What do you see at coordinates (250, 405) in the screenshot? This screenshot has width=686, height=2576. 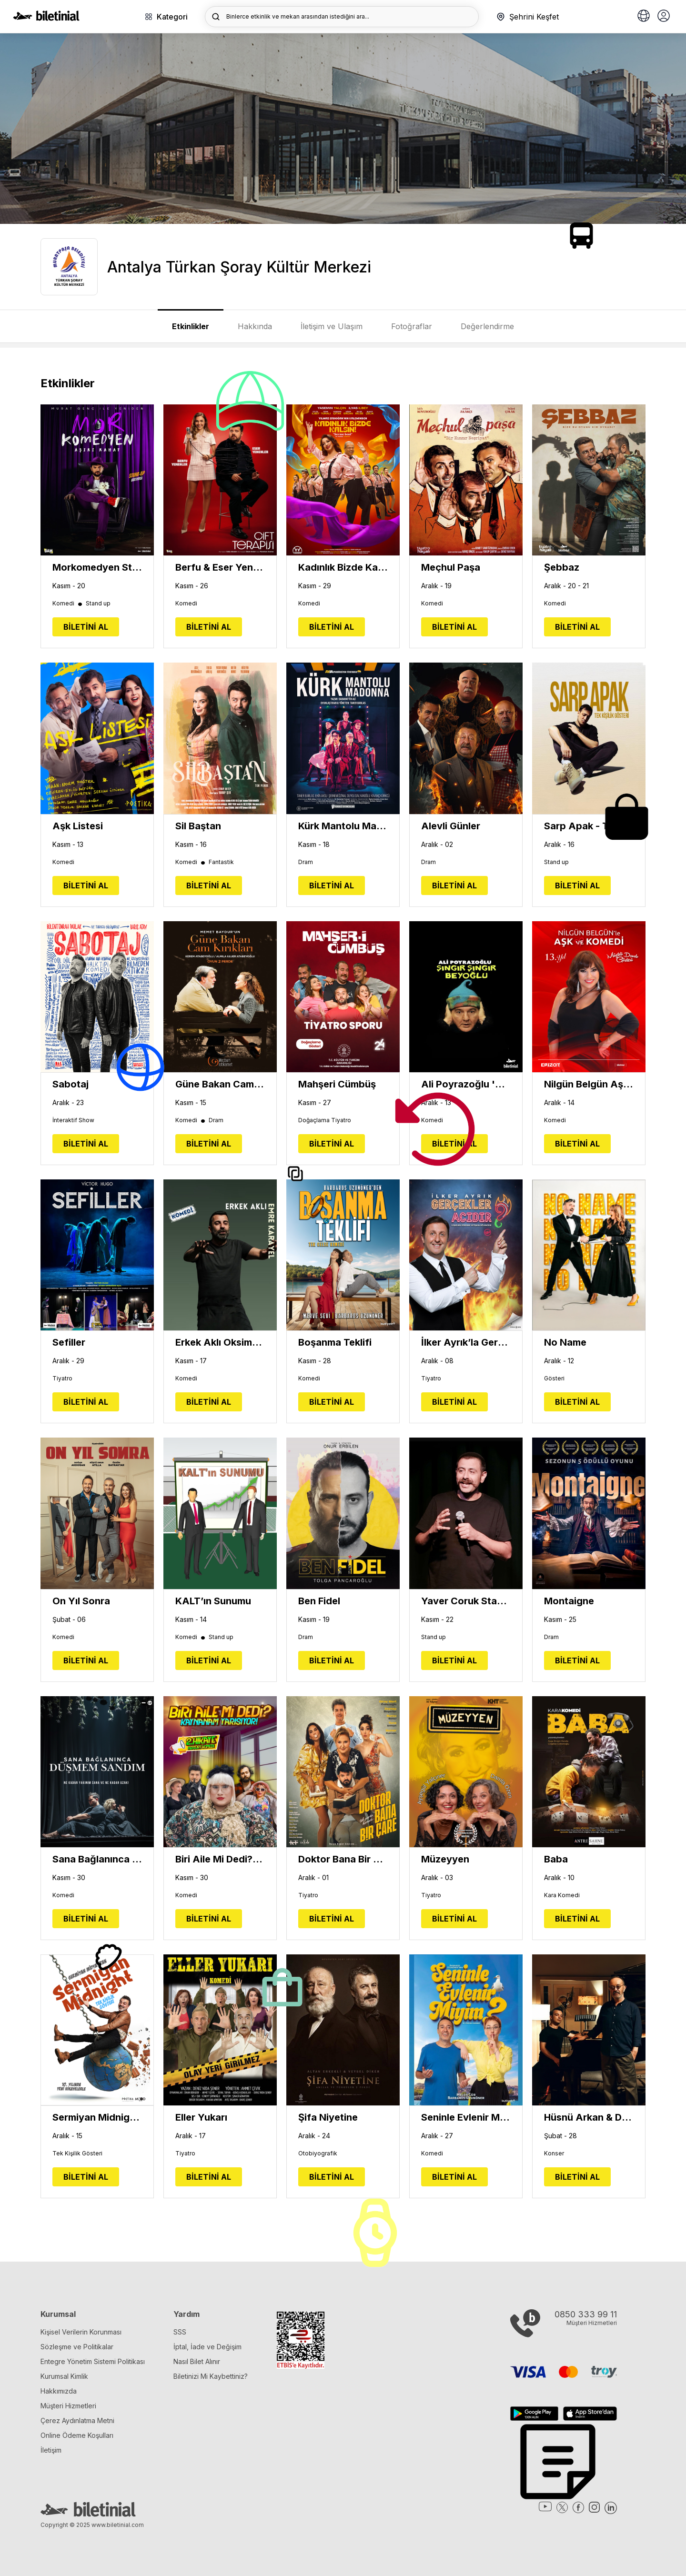 I see `select headwear or cap accessory` at bounding box center [250, 405].